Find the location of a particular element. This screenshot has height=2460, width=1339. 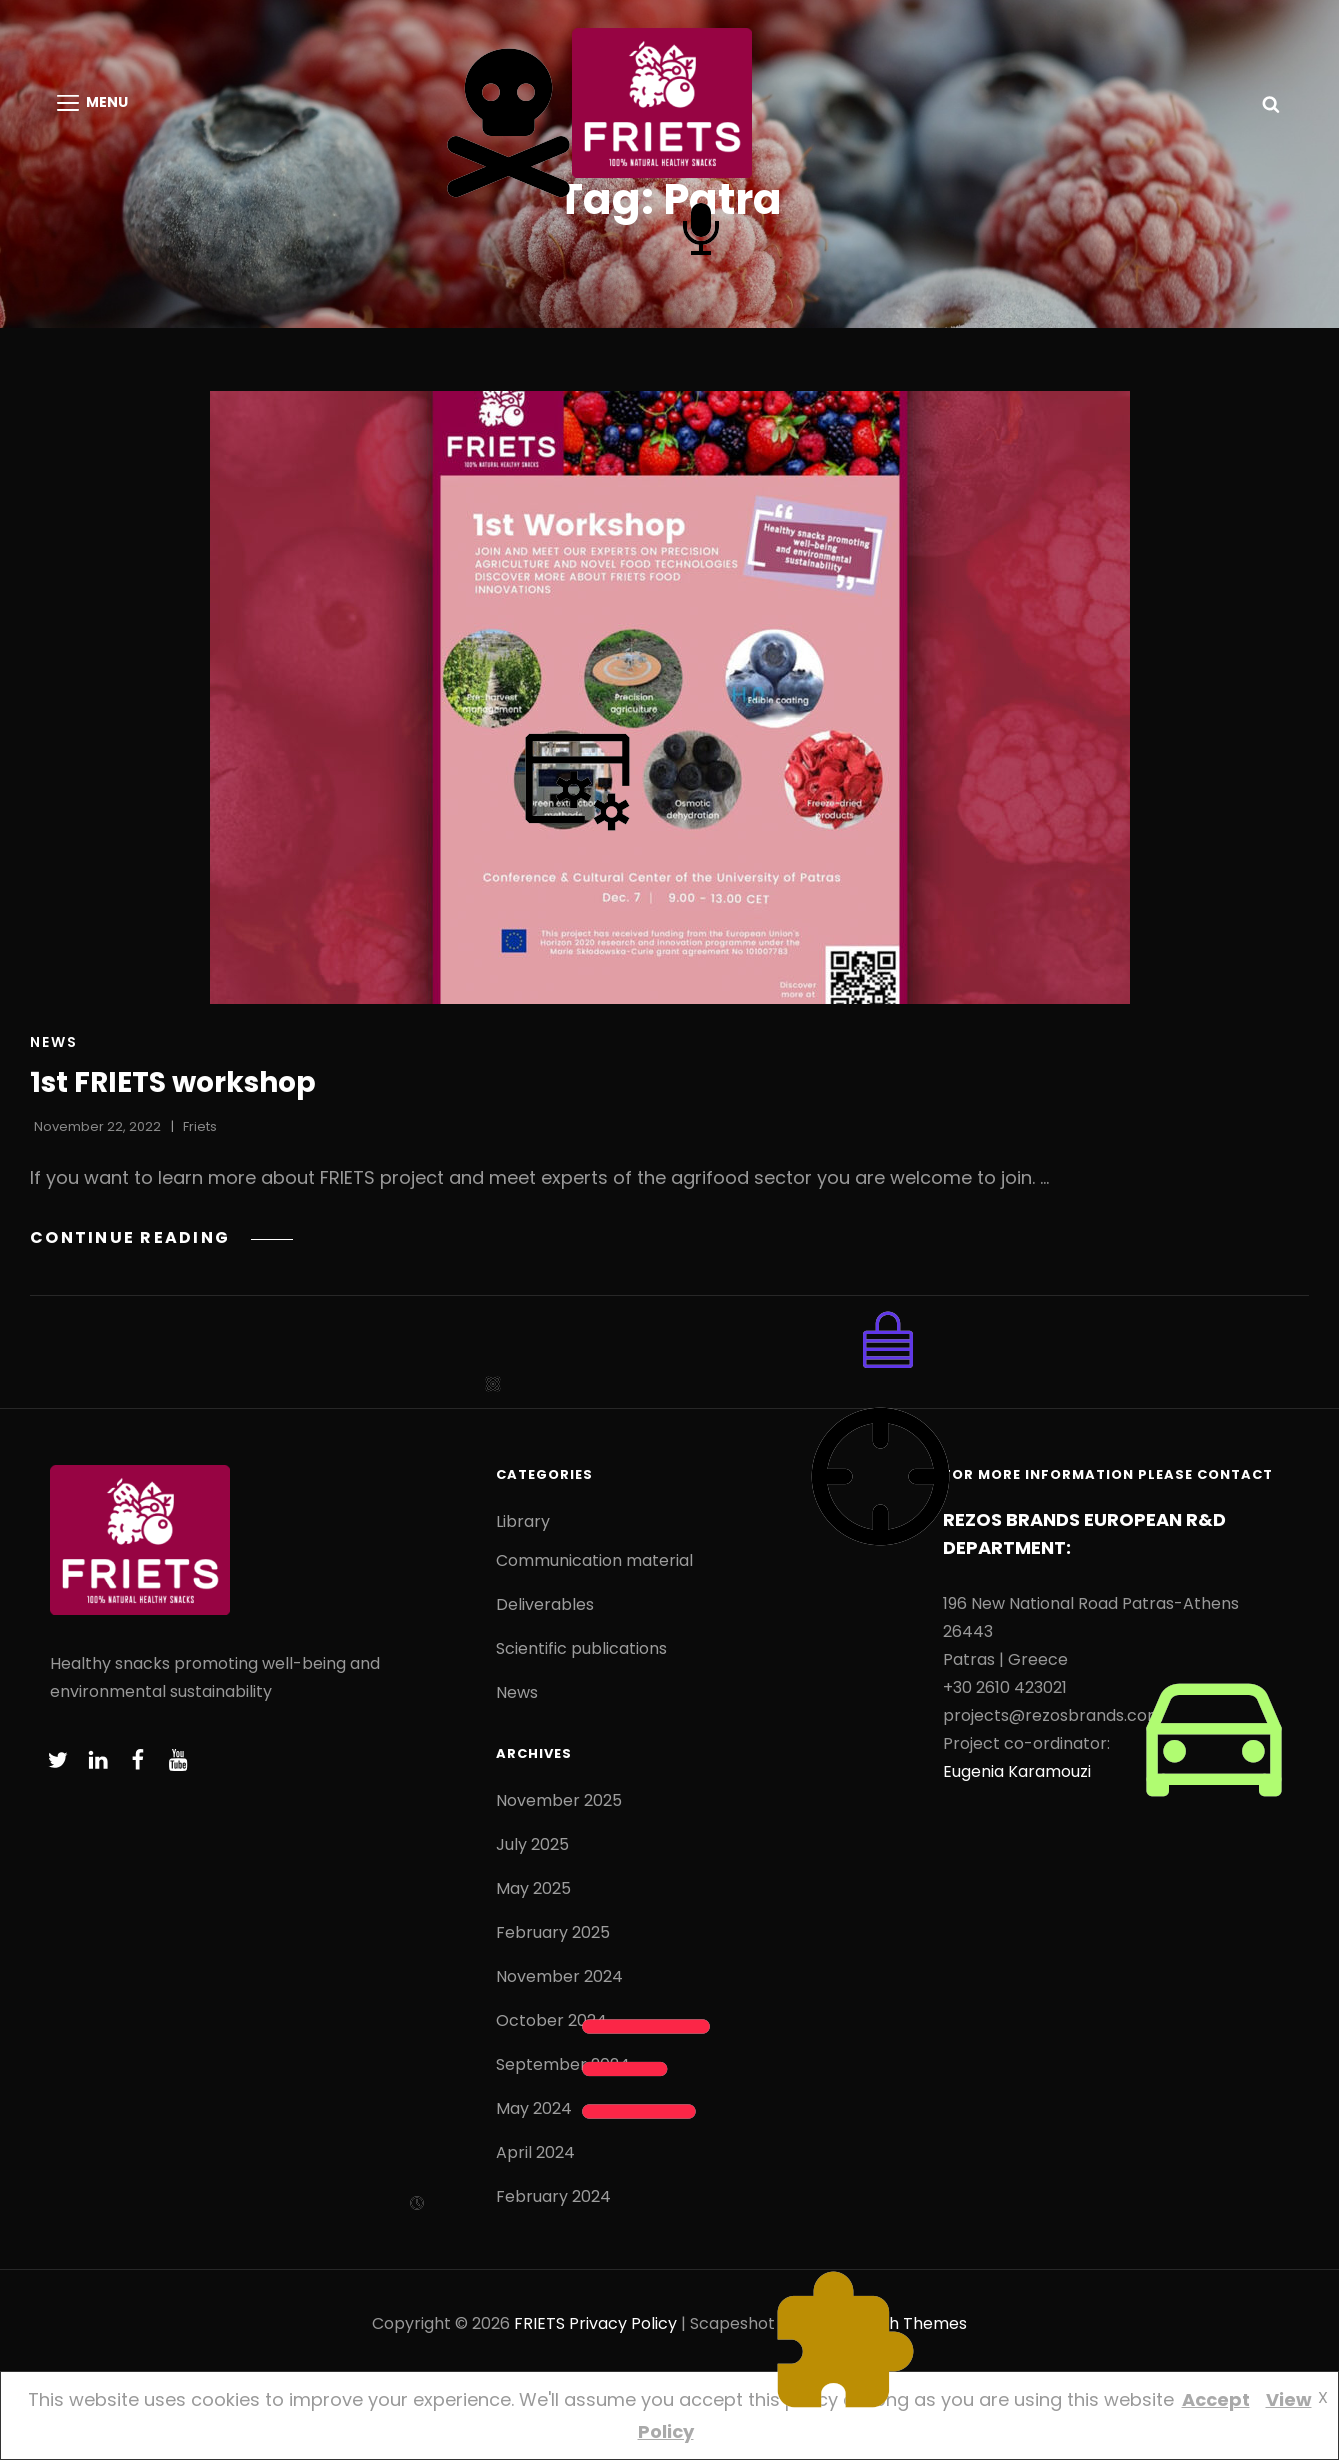

view time or clock settings is located at coordinates (417, 2203).